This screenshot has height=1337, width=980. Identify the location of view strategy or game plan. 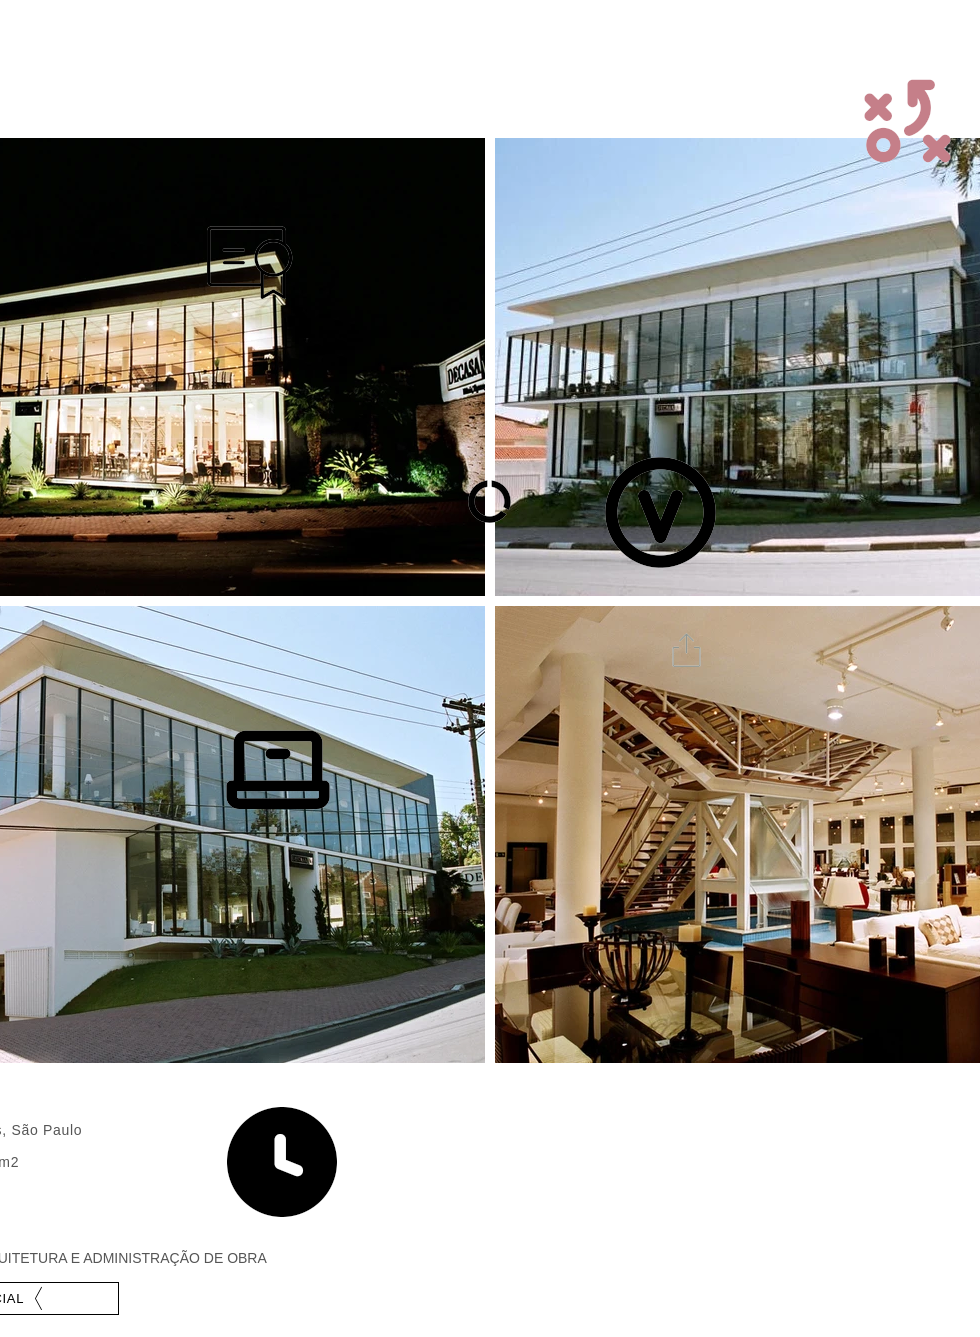
(904, 121).